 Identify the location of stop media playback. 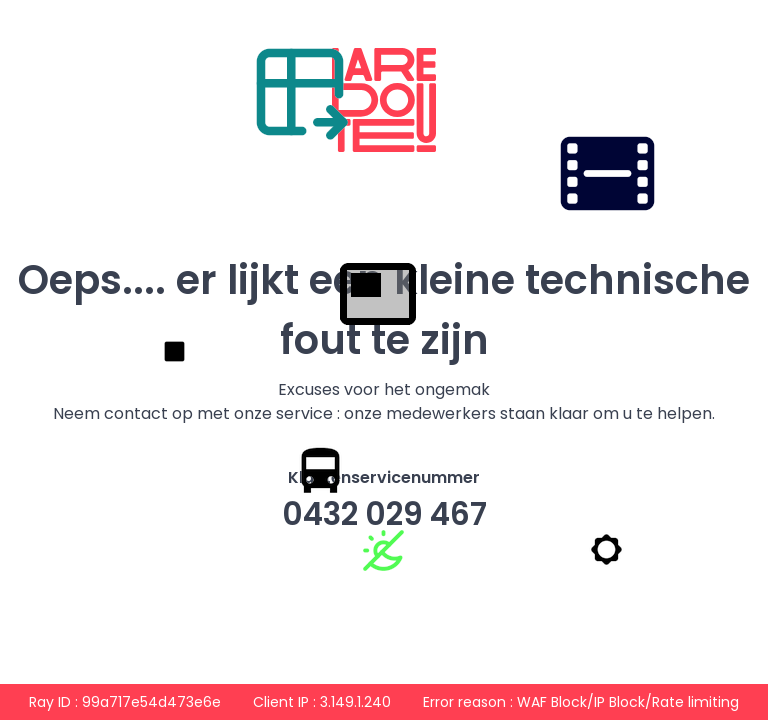
(174, 351).